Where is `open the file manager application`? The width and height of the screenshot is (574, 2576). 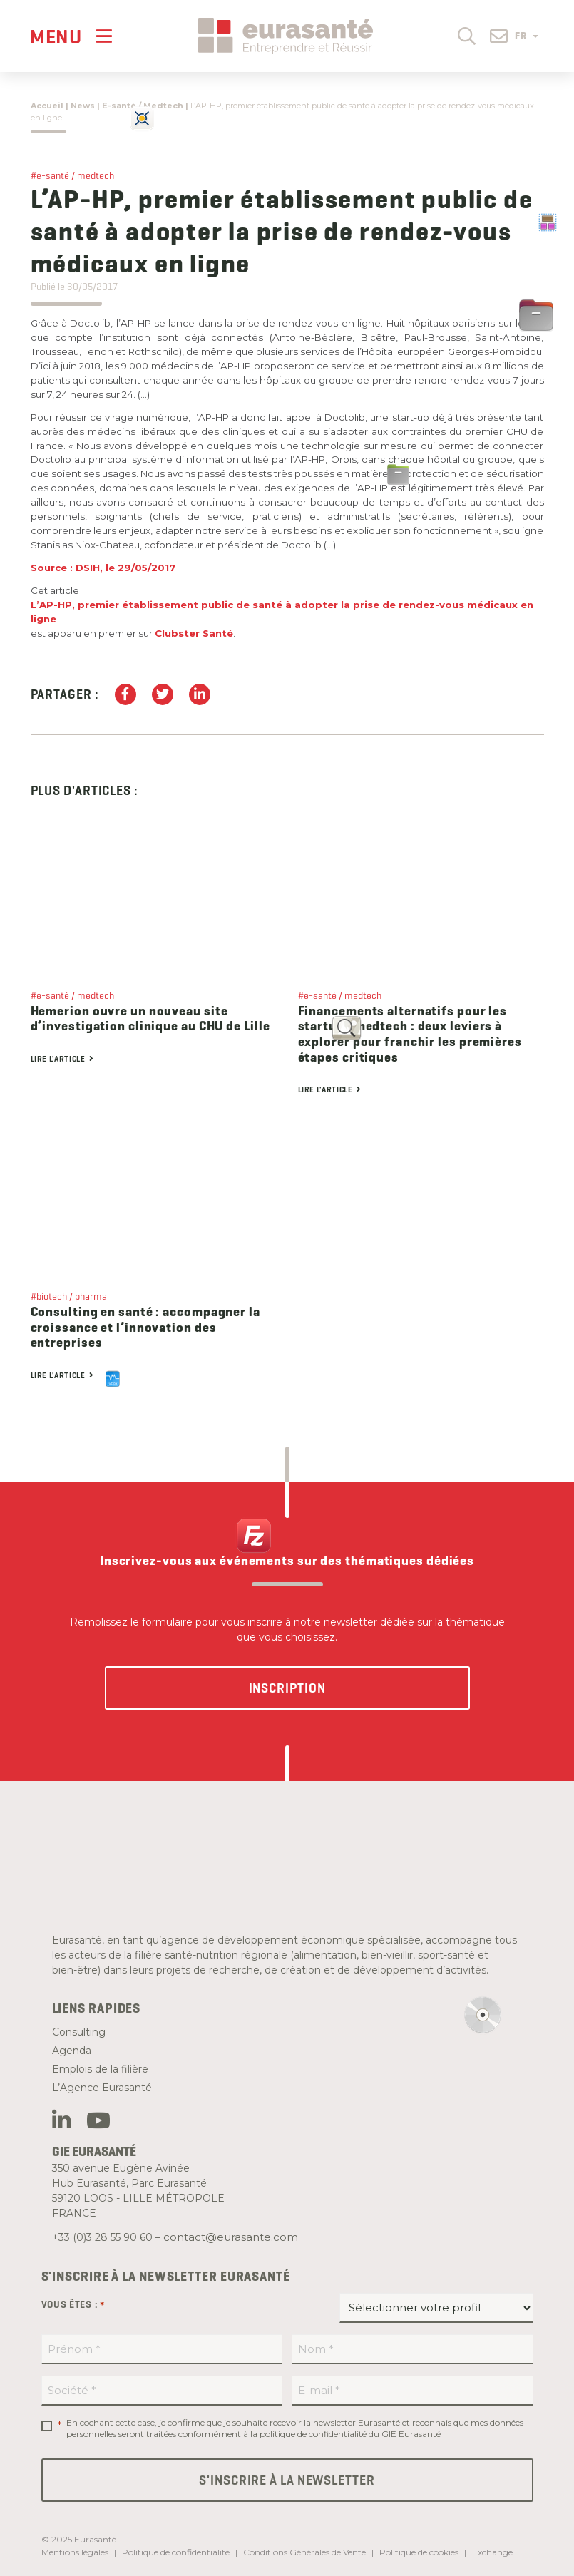 open the file manager application is located at coordinates (398, 474).